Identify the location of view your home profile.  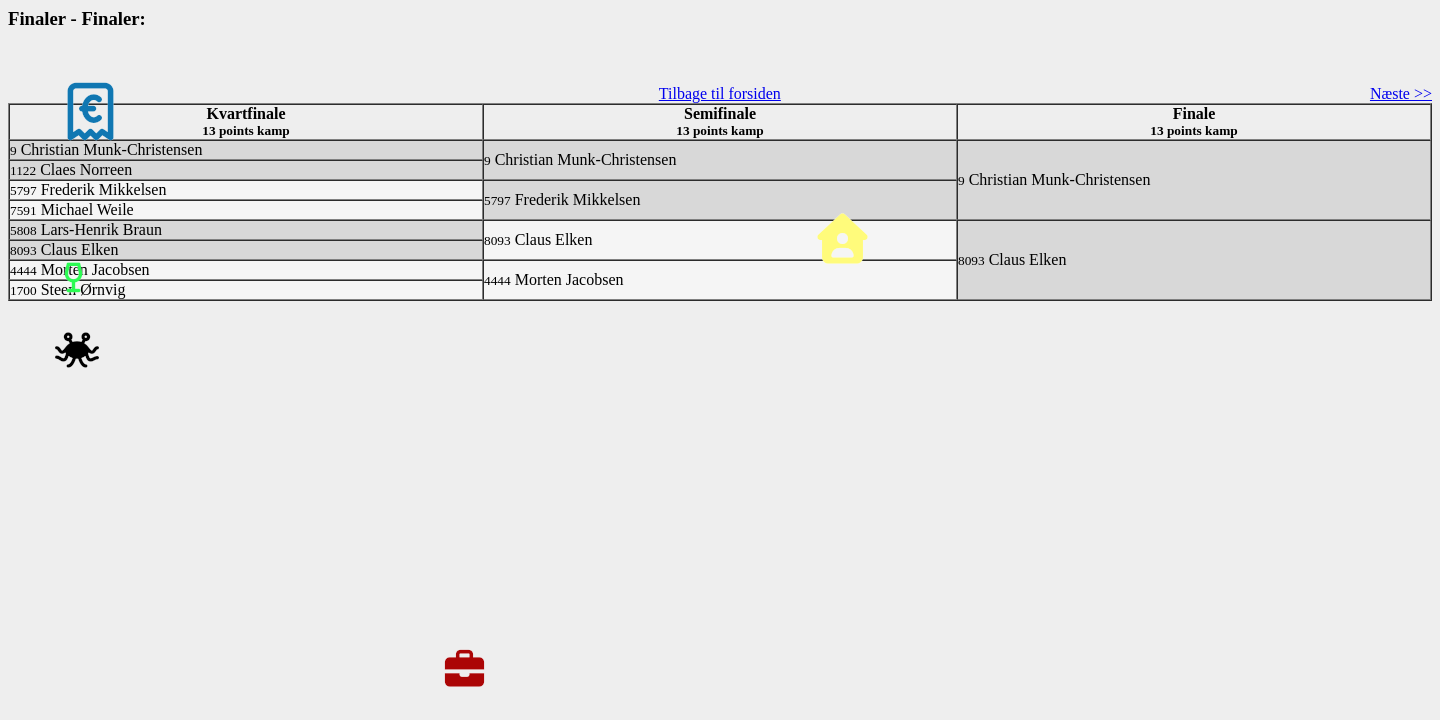
(842, 238).